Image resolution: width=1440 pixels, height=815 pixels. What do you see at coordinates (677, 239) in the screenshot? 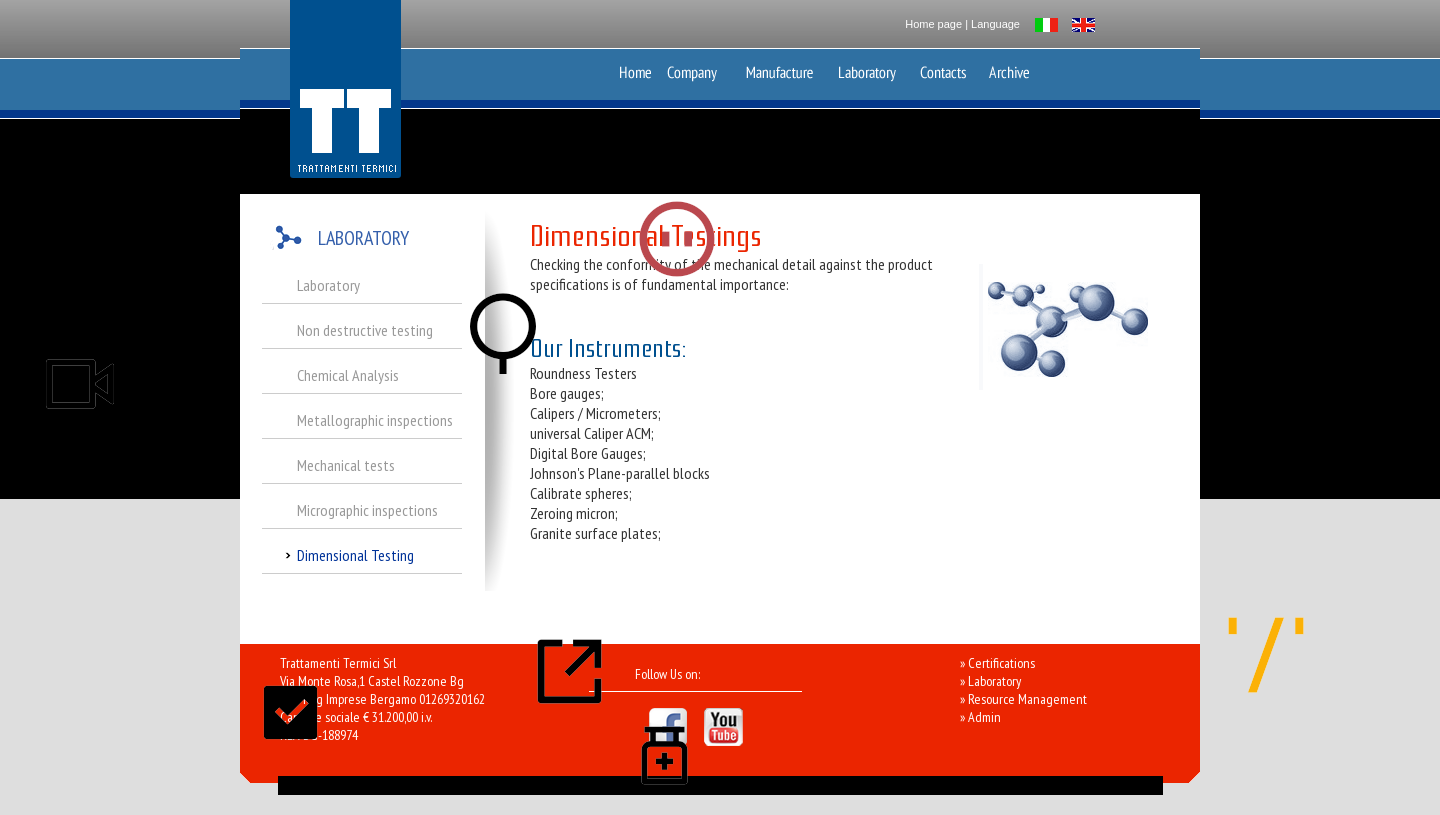
I see `indicates power outlet or electrical socket location` at bounding box center [677, 239].